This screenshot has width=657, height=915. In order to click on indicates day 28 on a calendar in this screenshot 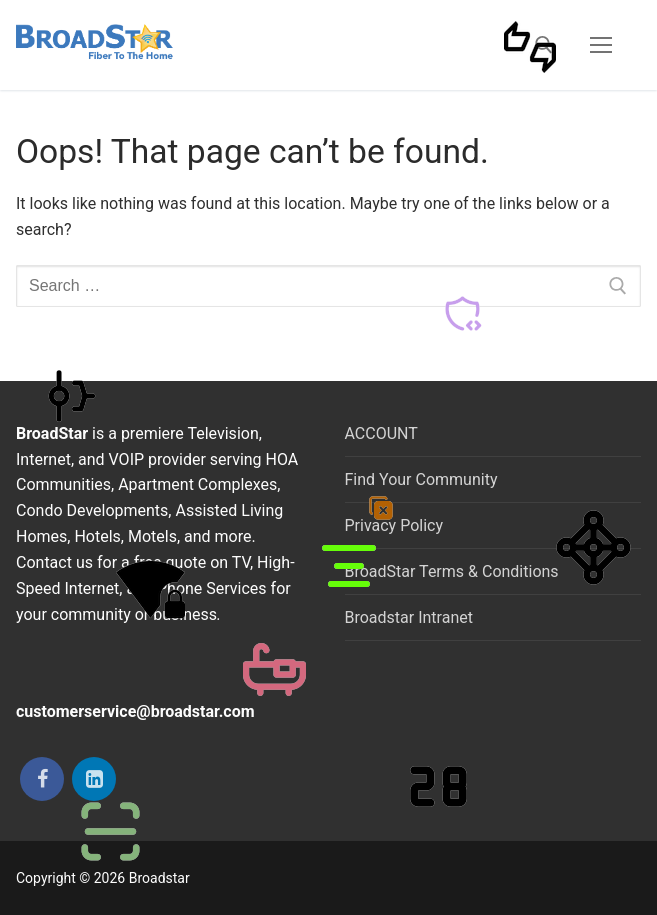, I will do `click(438, 786)`.